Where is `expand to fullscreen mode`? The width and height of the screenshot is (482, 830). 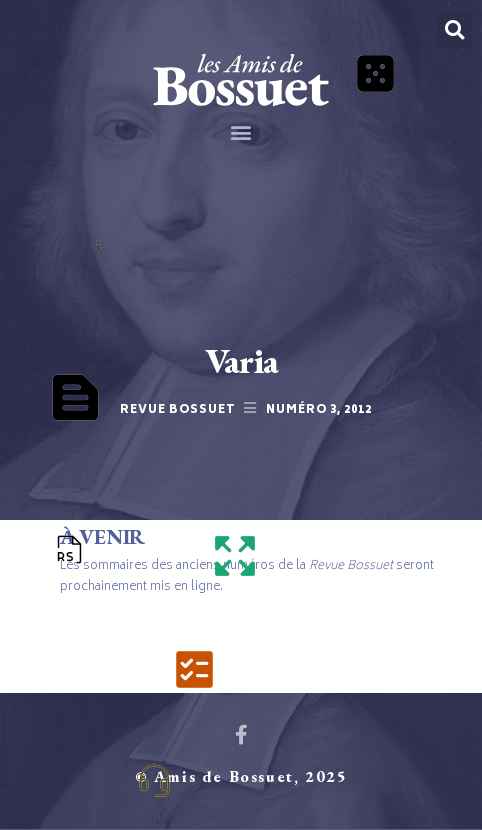
expand to fullscreen mode is located at coordinates (235, 556).